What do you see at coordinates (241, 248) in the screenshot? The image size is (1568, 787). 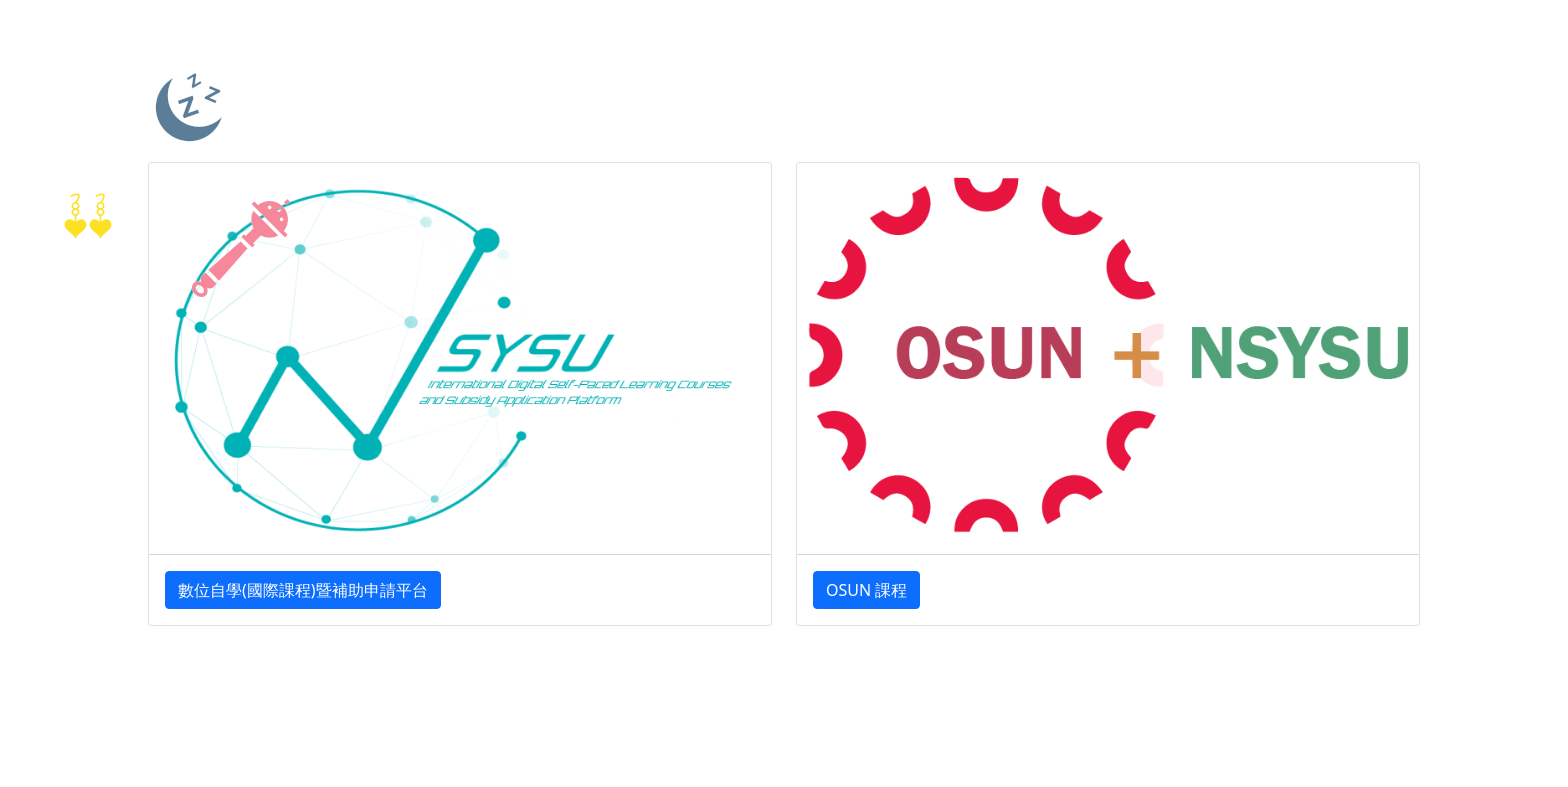 I see `select holy water sprinkler item` at bounding box center [241, 248].